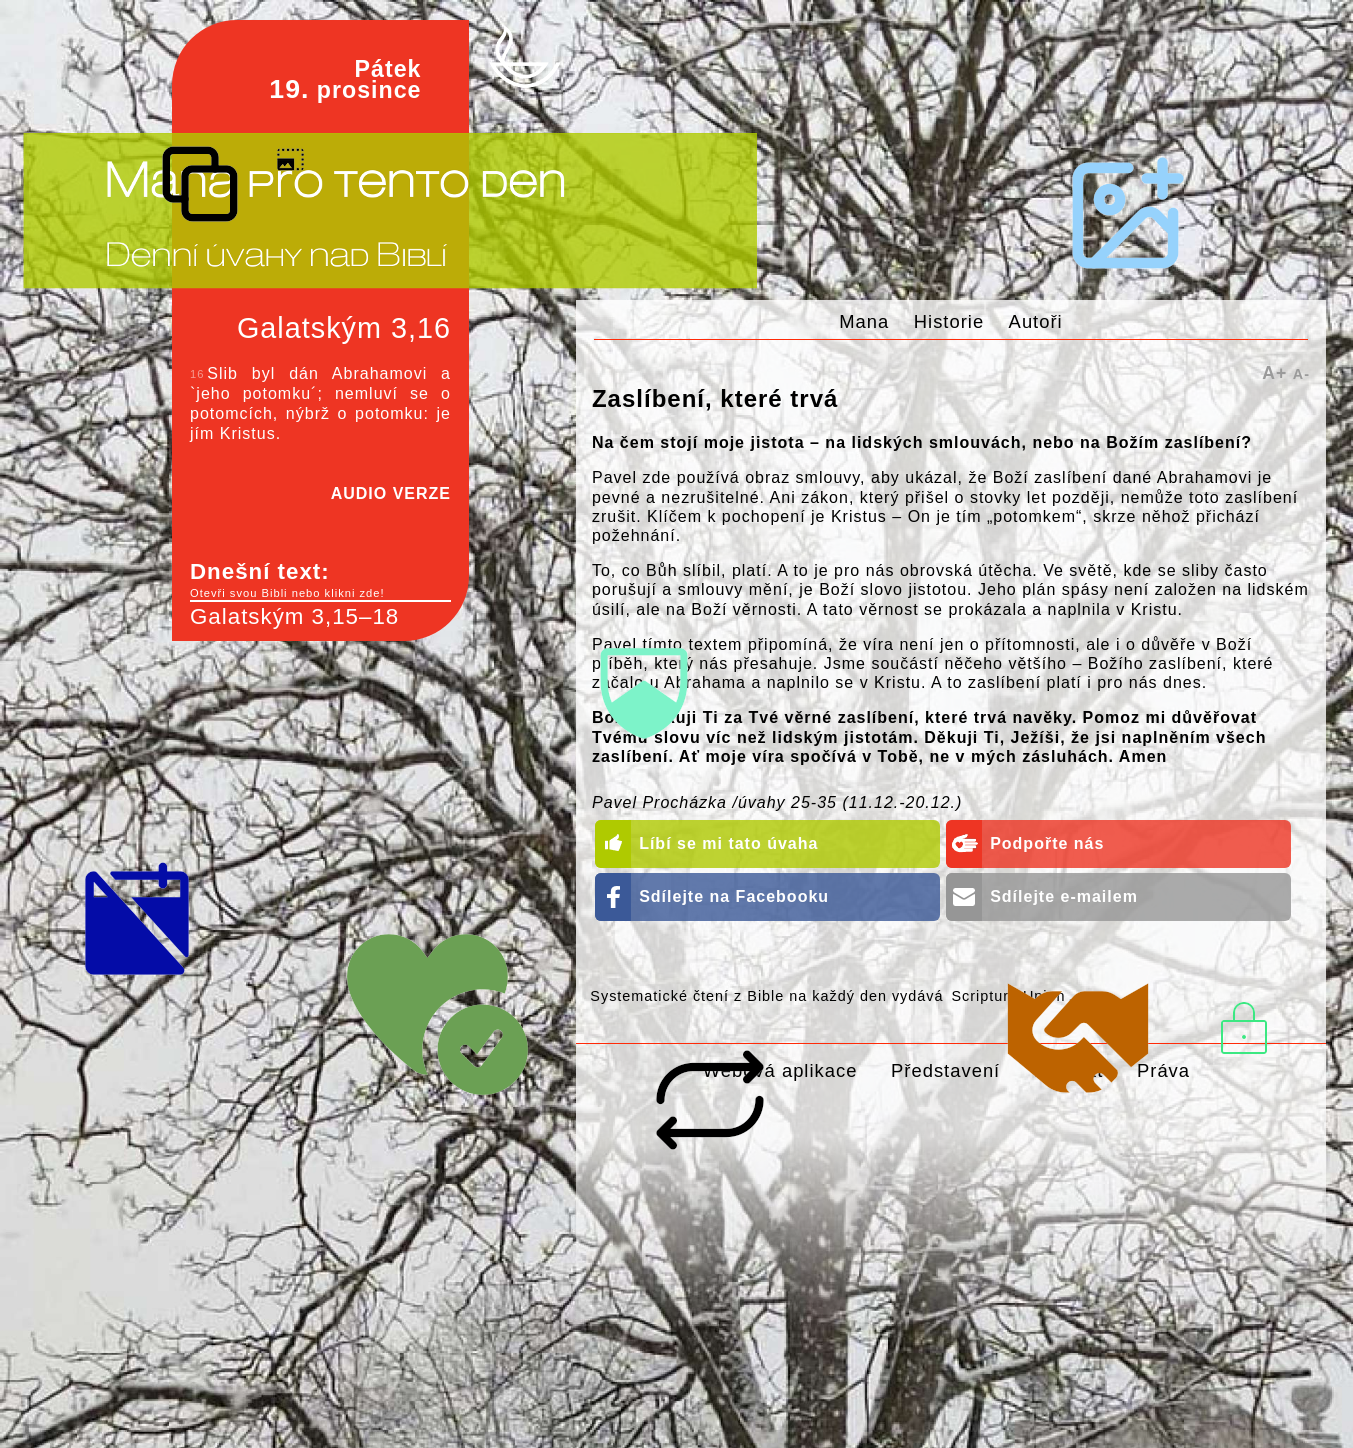 This screenshot has width=1353, height=1448. I want to click on resize image to large format, so click(290, 159).